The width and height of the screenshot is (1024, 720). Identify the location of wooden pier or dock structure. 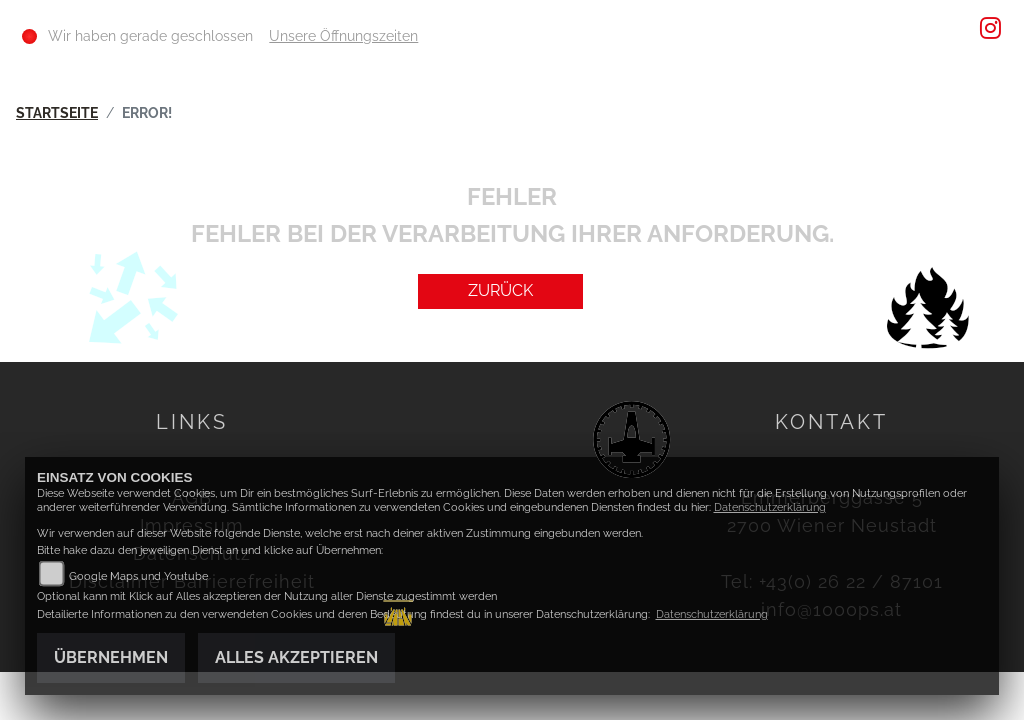
(398, 611).